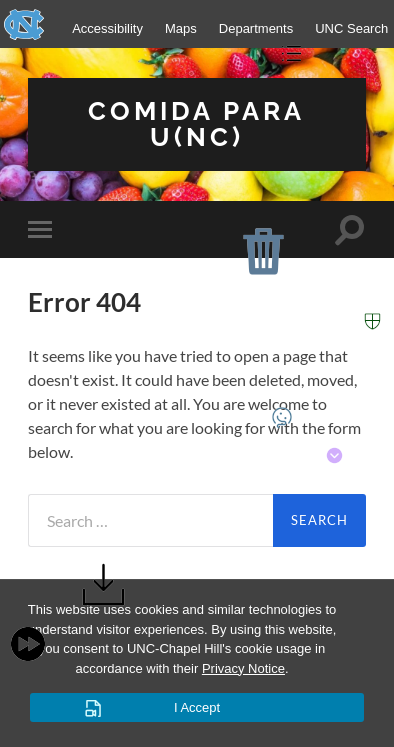 The height and width of the screenshot is (747, 394). Describe the element at coordinates (291, 53) in the screenshot. I see `view items in list format` at that location.